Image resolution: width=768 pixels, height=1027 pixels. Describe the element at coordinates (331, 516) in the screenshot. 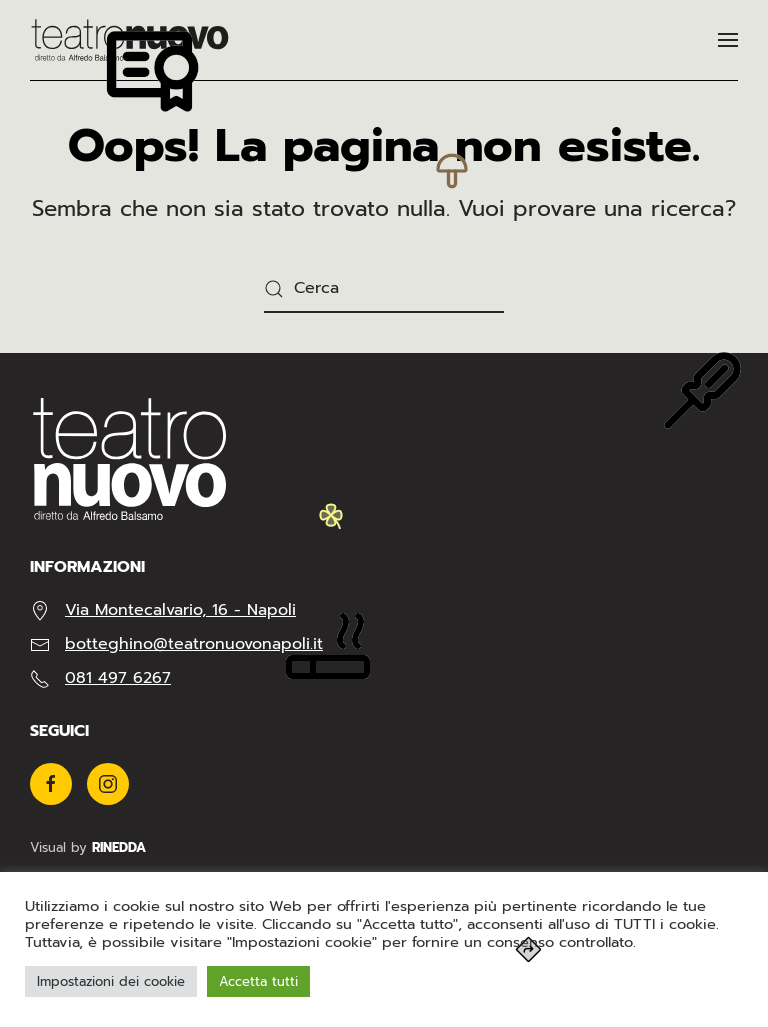

I see `indicates a lucky or bonus reward` at that location.